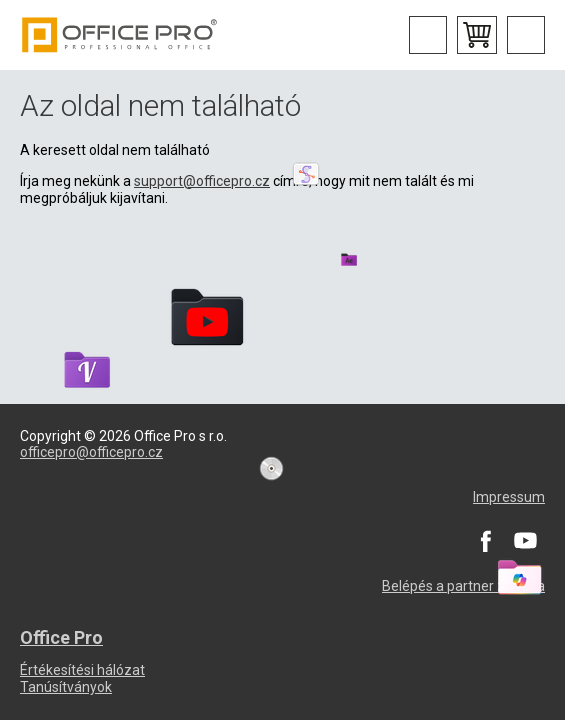 The height and width of the screenshot is (720, 565). What do you see at coordinates (306, 173) in the screenshot?
I see `an SVG image file` at bounding box center [306, 173].